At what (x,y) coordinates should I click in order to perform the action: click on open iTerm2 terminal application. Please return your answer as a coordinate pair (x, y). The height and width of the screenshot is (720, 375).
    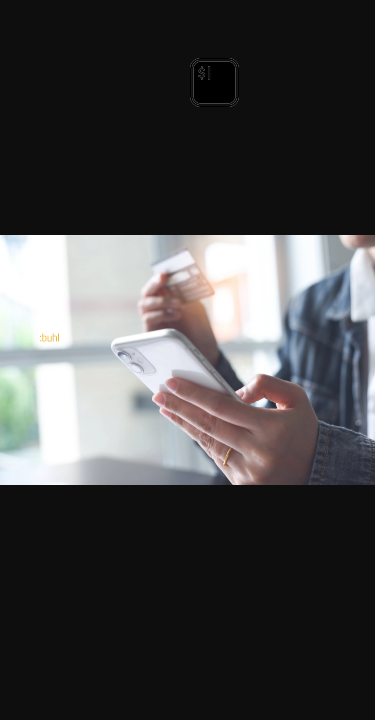
    Looking at the image, I should click on (214, 82).